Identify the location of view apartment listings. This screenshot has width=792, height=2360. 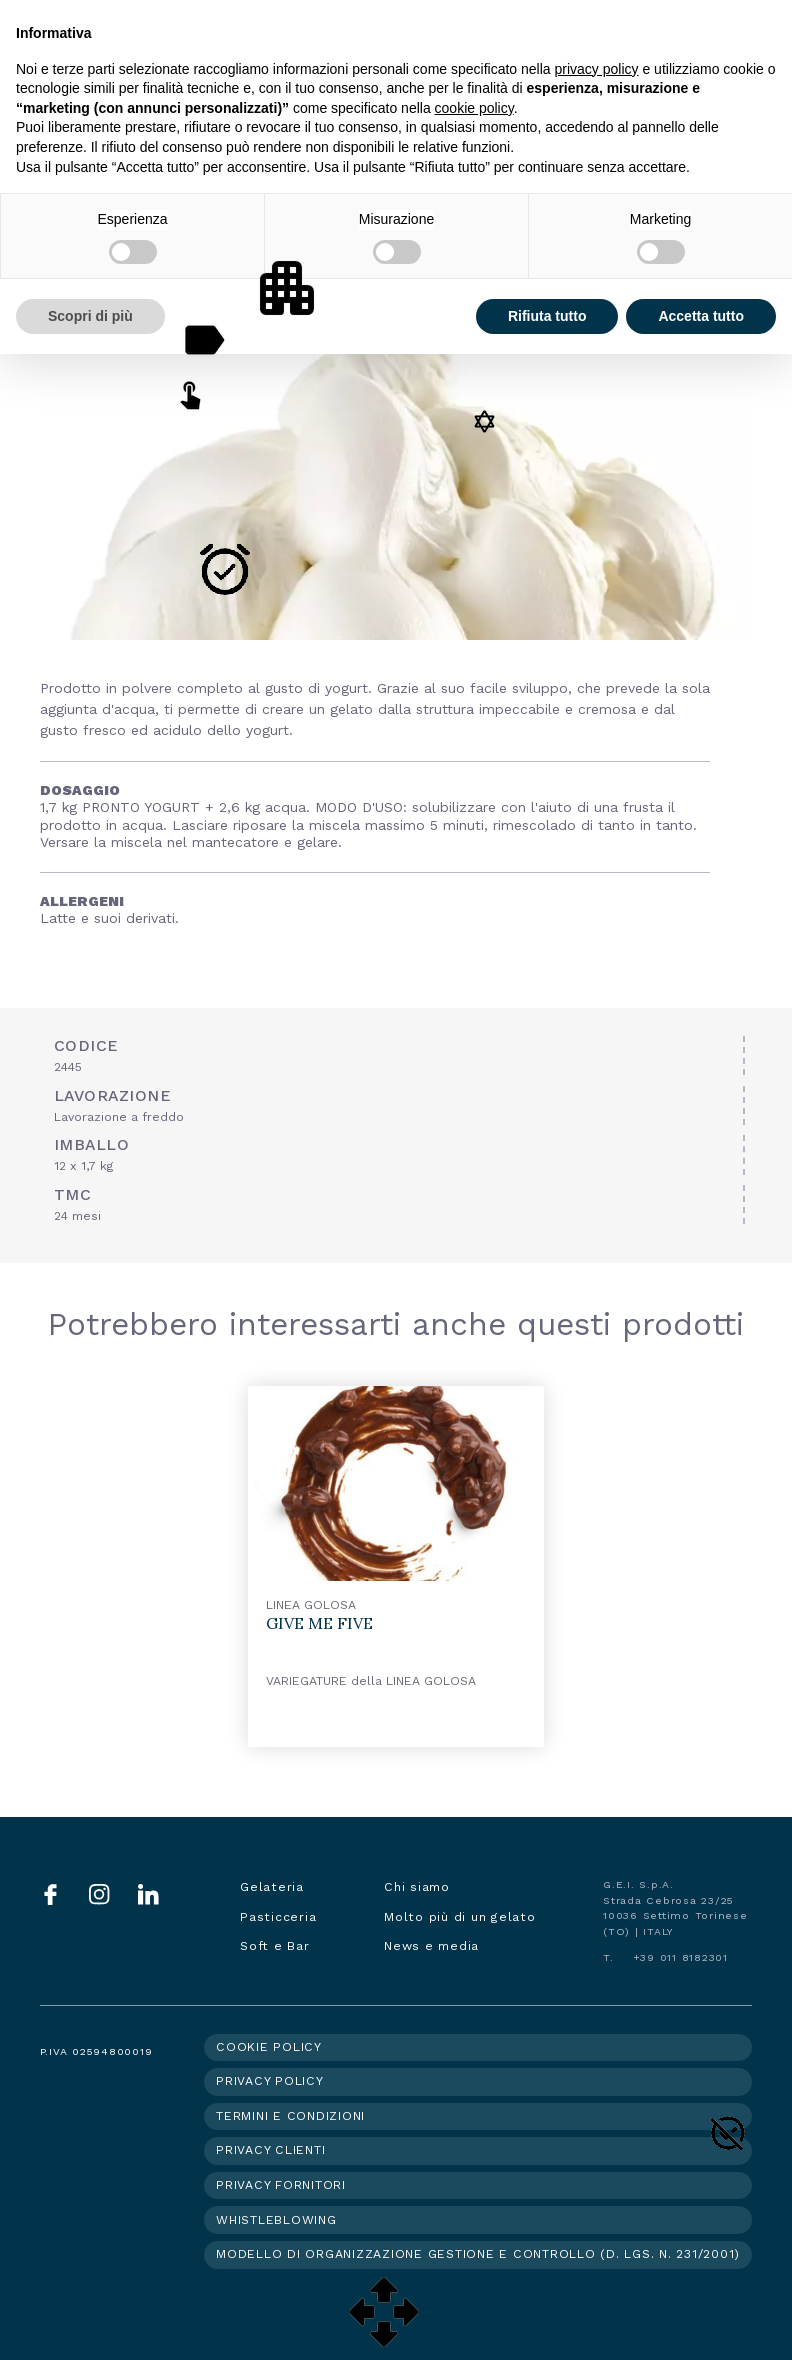
(287, 288).